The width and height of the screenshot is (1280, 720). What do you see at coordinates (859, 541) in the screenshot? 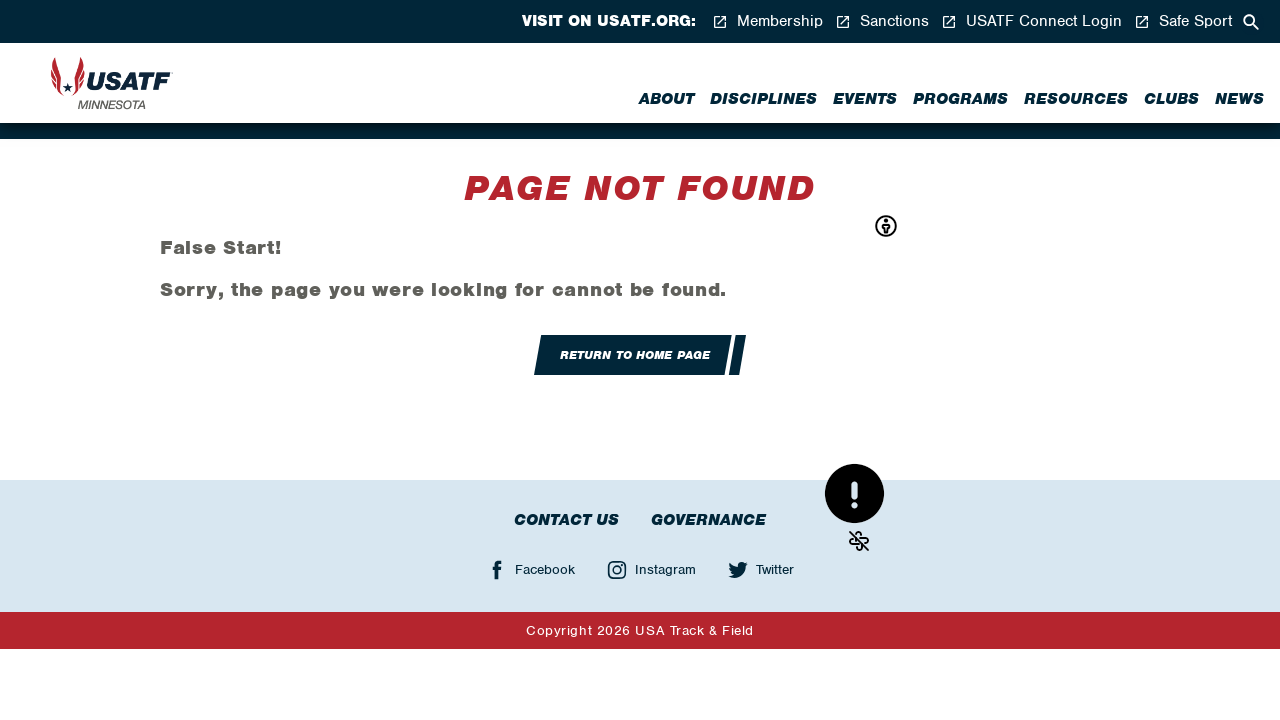
I see `api connection disabled` at bounding box center [859, 541].